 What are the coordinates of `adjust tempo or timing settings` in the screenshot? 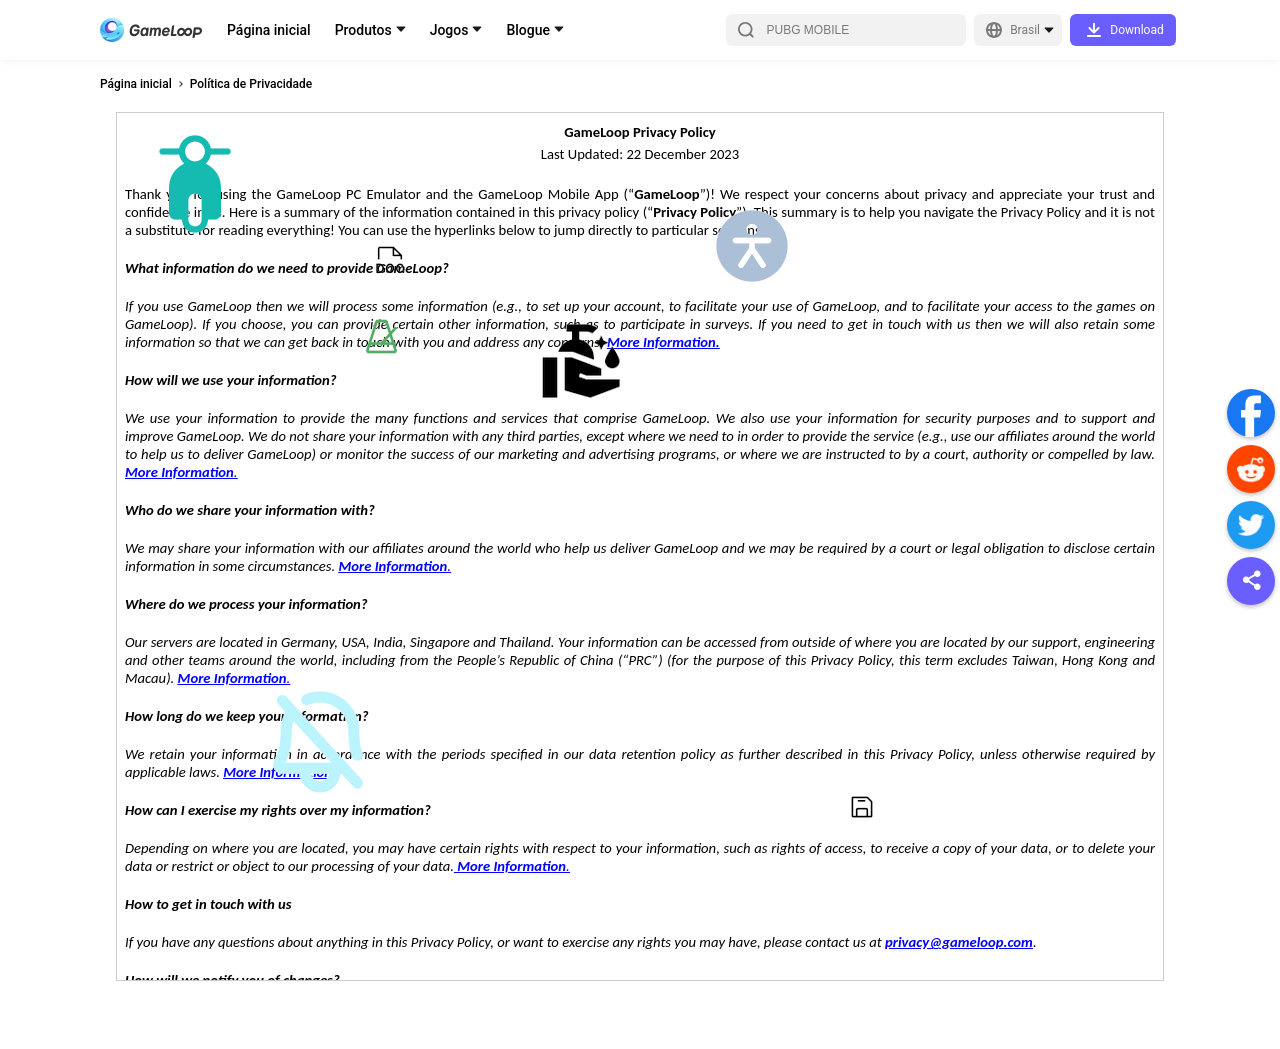 It's located at (381, 336).